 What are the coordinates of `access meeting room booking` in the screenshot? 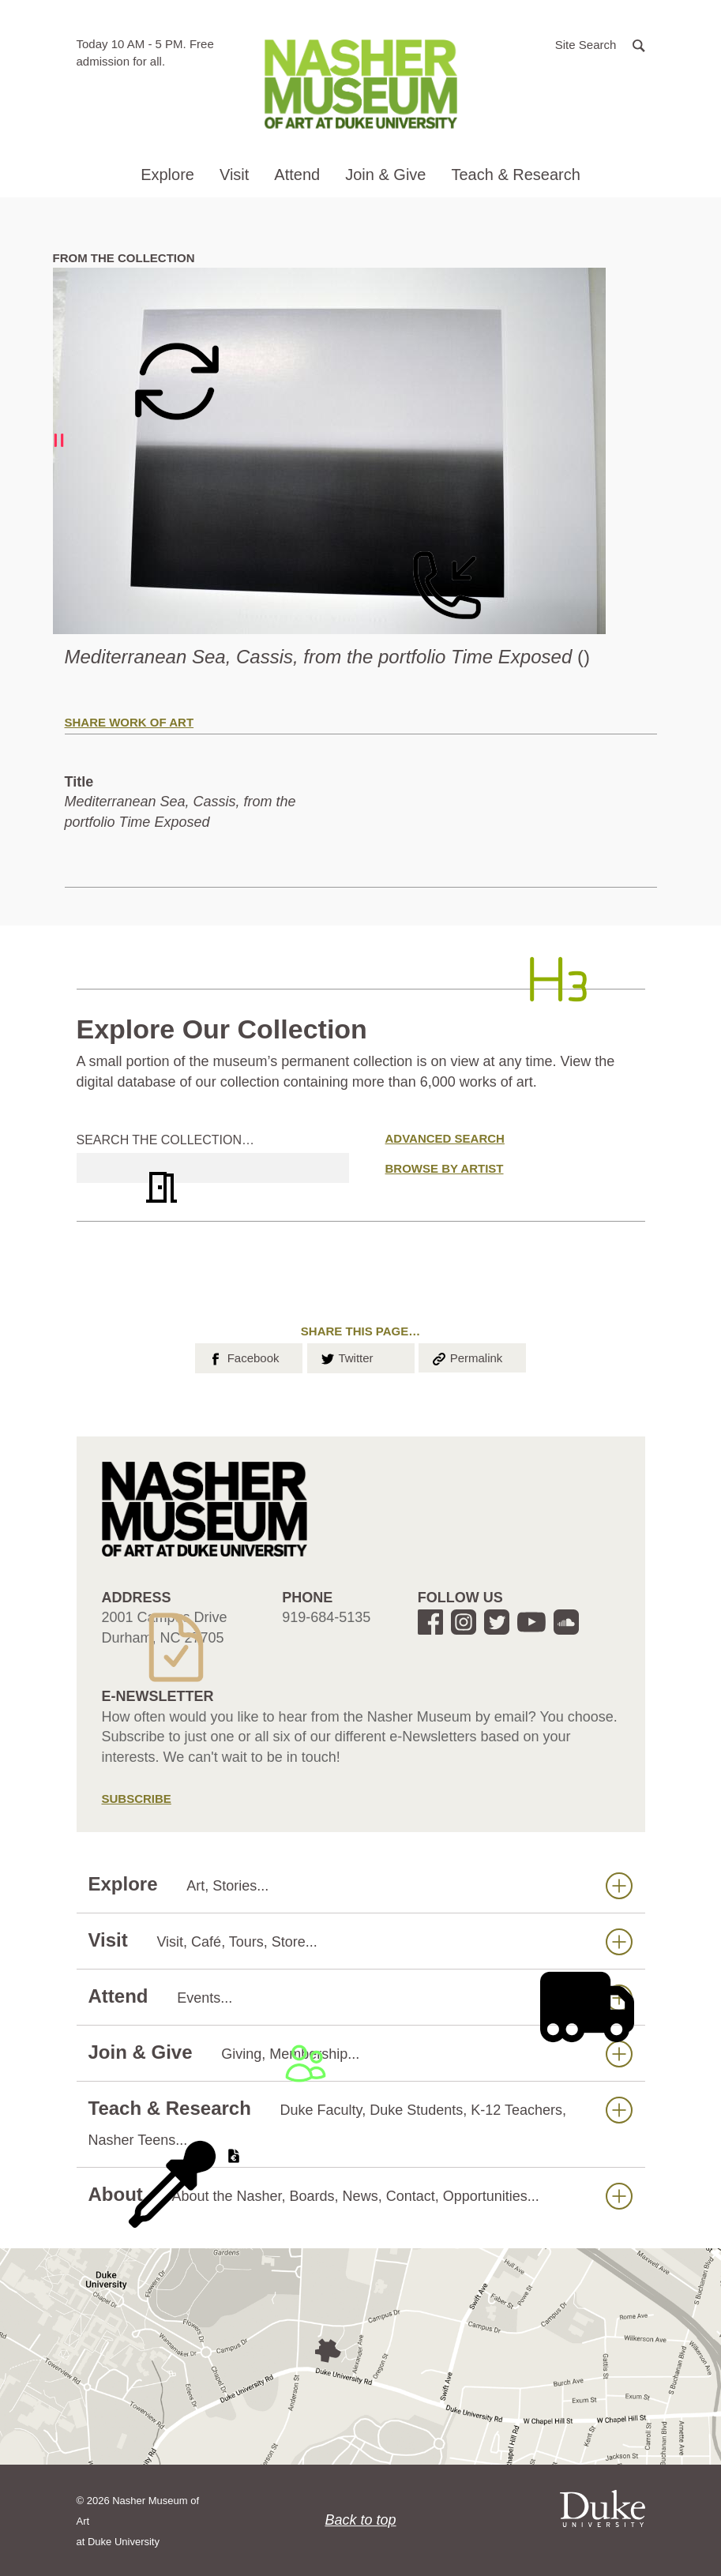 It's located at (161, 1187).